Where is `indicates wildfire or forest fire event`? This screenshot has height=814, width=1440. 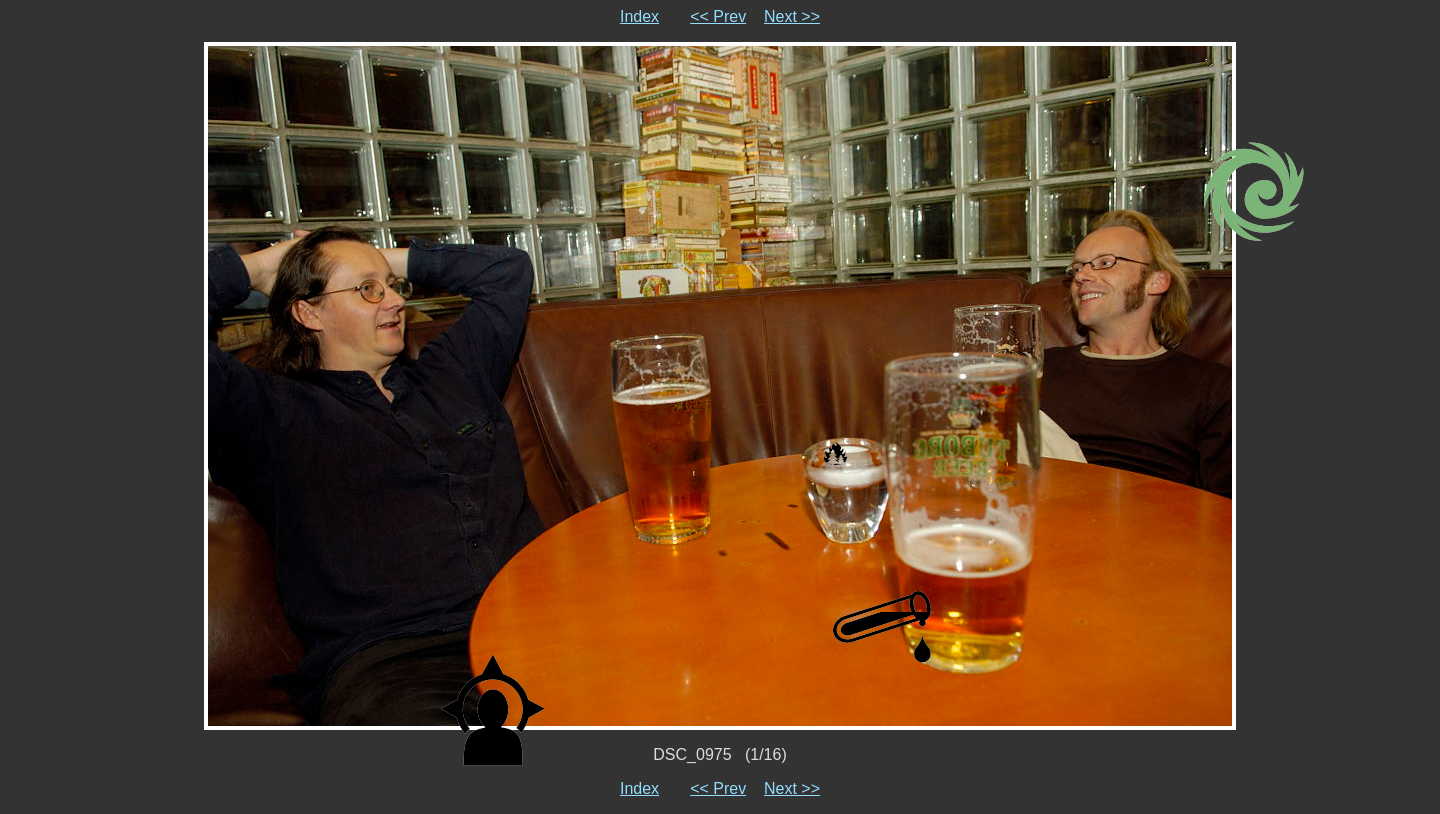 indicates wildfire or forest fire event is located at coordinates (835, 453).